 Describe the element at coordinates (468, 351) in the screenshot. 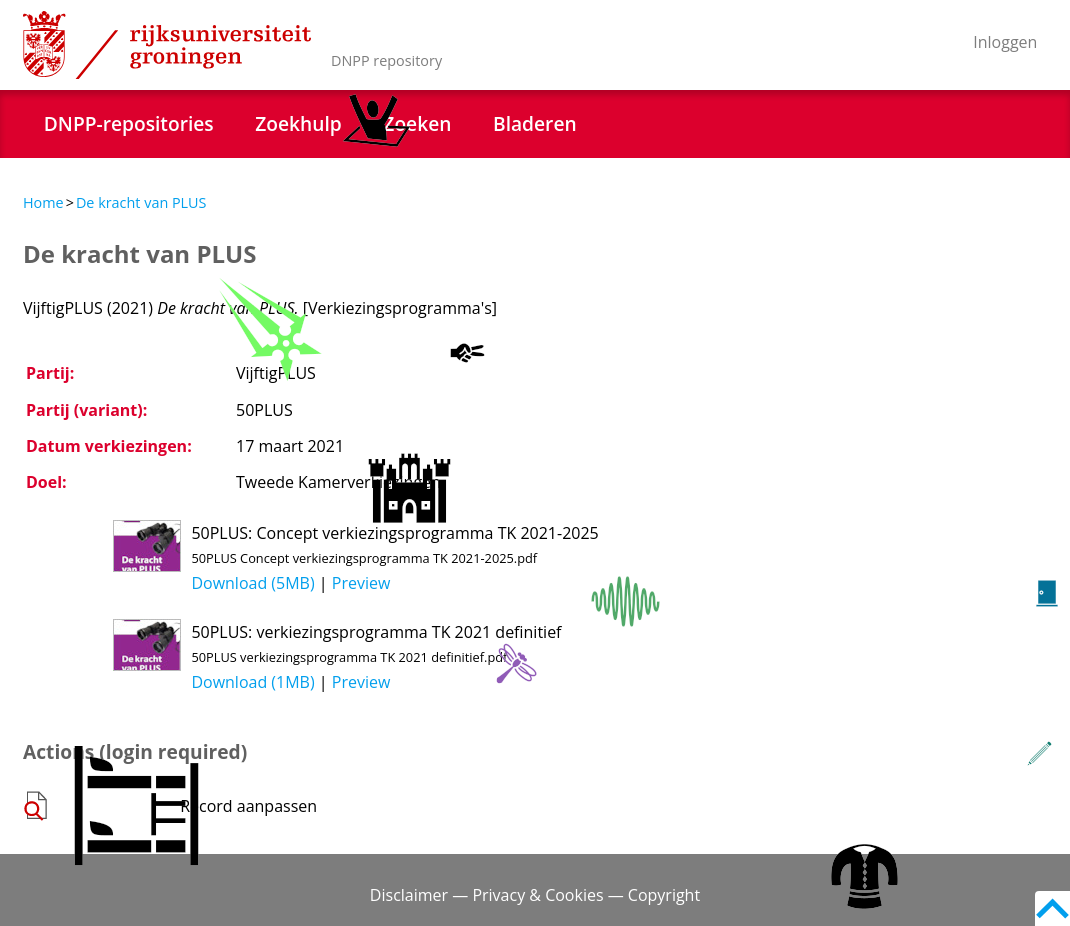

I see `scissors gesture in rock-paper-scissors game` at that location.